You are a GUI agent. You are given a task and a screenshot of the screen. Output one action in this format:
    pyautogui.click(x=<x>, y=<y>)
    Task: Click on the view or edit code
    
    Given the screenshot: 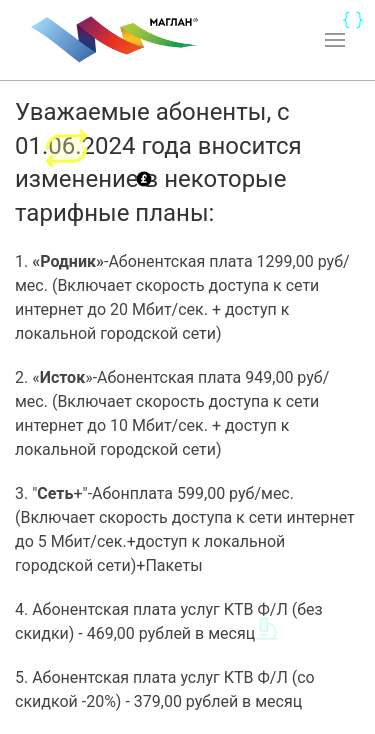 What is the action you would take?
    pyautogui.click(x=353, y=20)
    